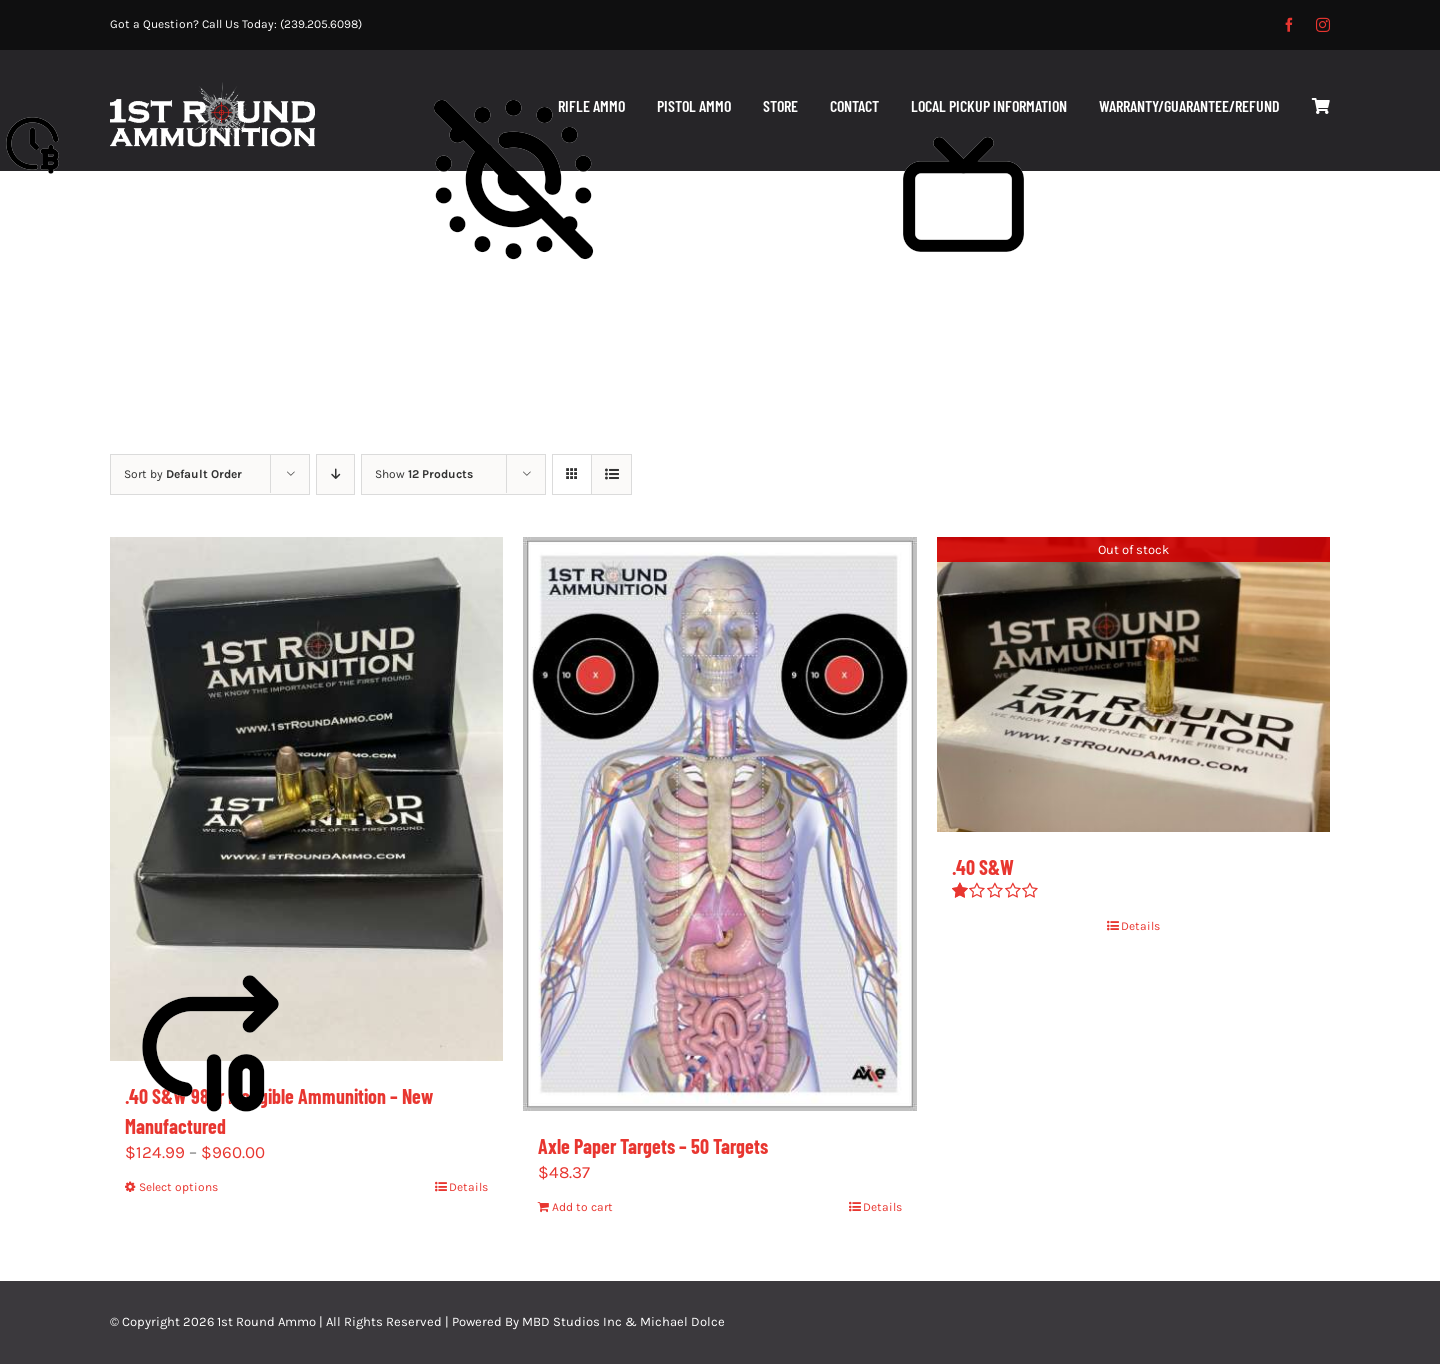 The height and width of the screenshot is (1364, 1440). What do you see at coordinates (963, 197) in the screenshot?
I see `access tv or video streaming options` at bounding box center [963, 197].